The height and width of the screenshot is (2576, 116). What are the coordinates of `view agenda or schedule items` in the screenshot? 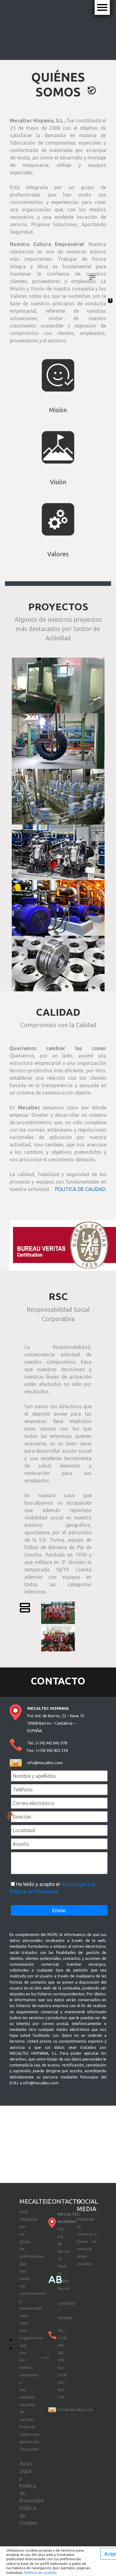 It's located at (25, 1608).